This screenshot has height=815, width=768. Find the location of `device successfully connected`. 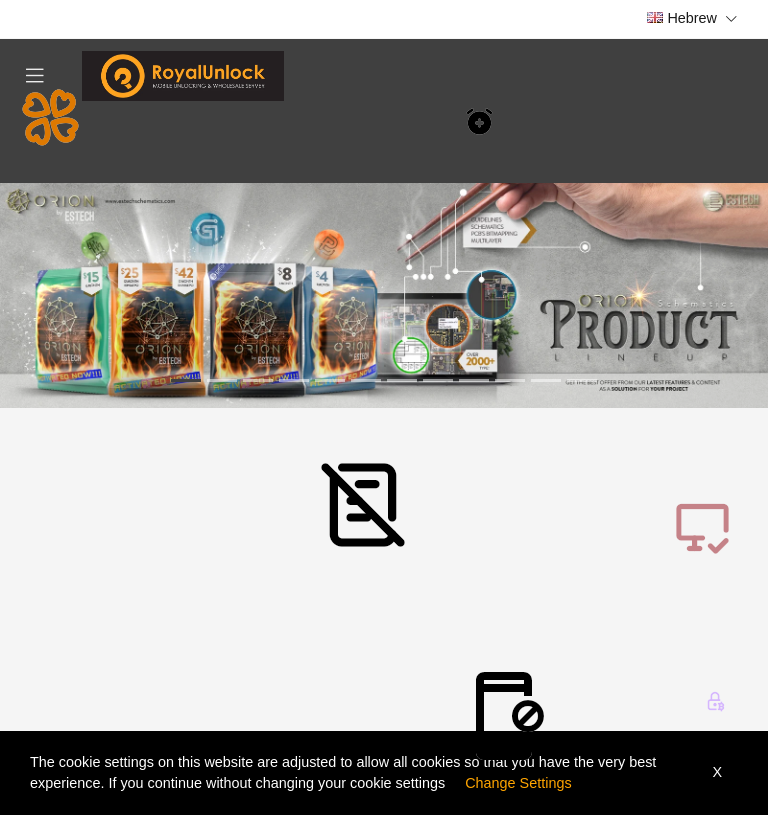

device successfully connected is located at coordinates (702, 527).